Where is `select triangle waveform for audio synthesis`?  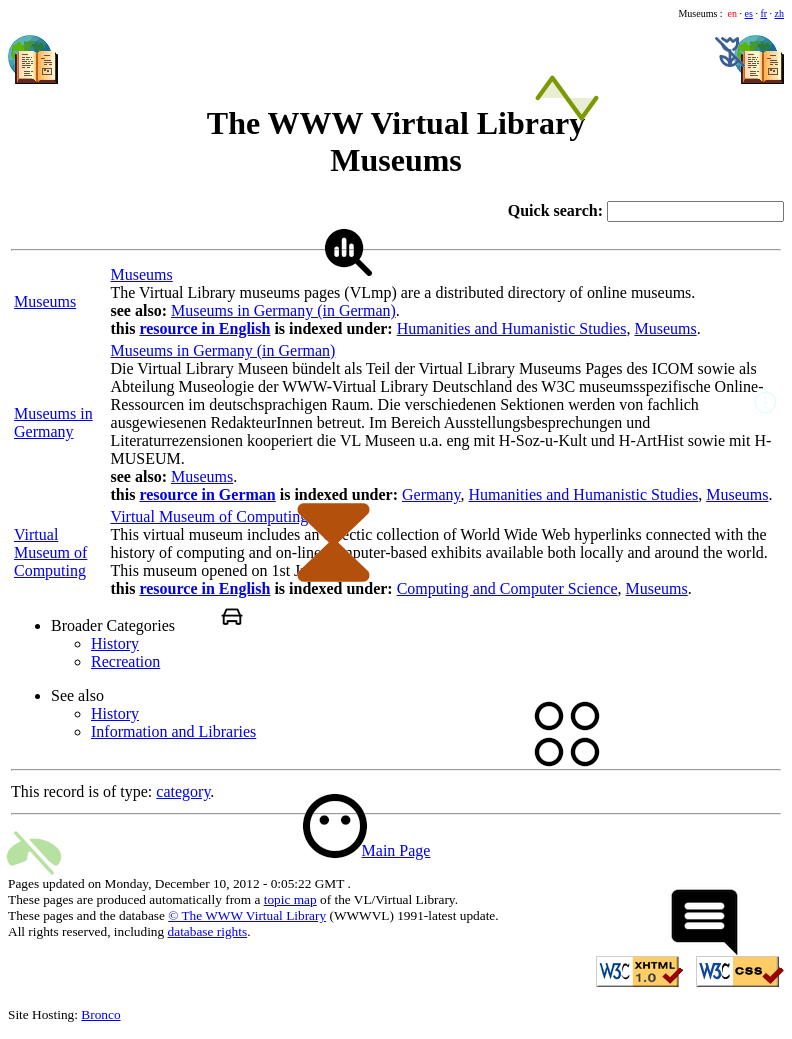
select triangle waveform for audio synthesis is located at coordinates (567, 98).